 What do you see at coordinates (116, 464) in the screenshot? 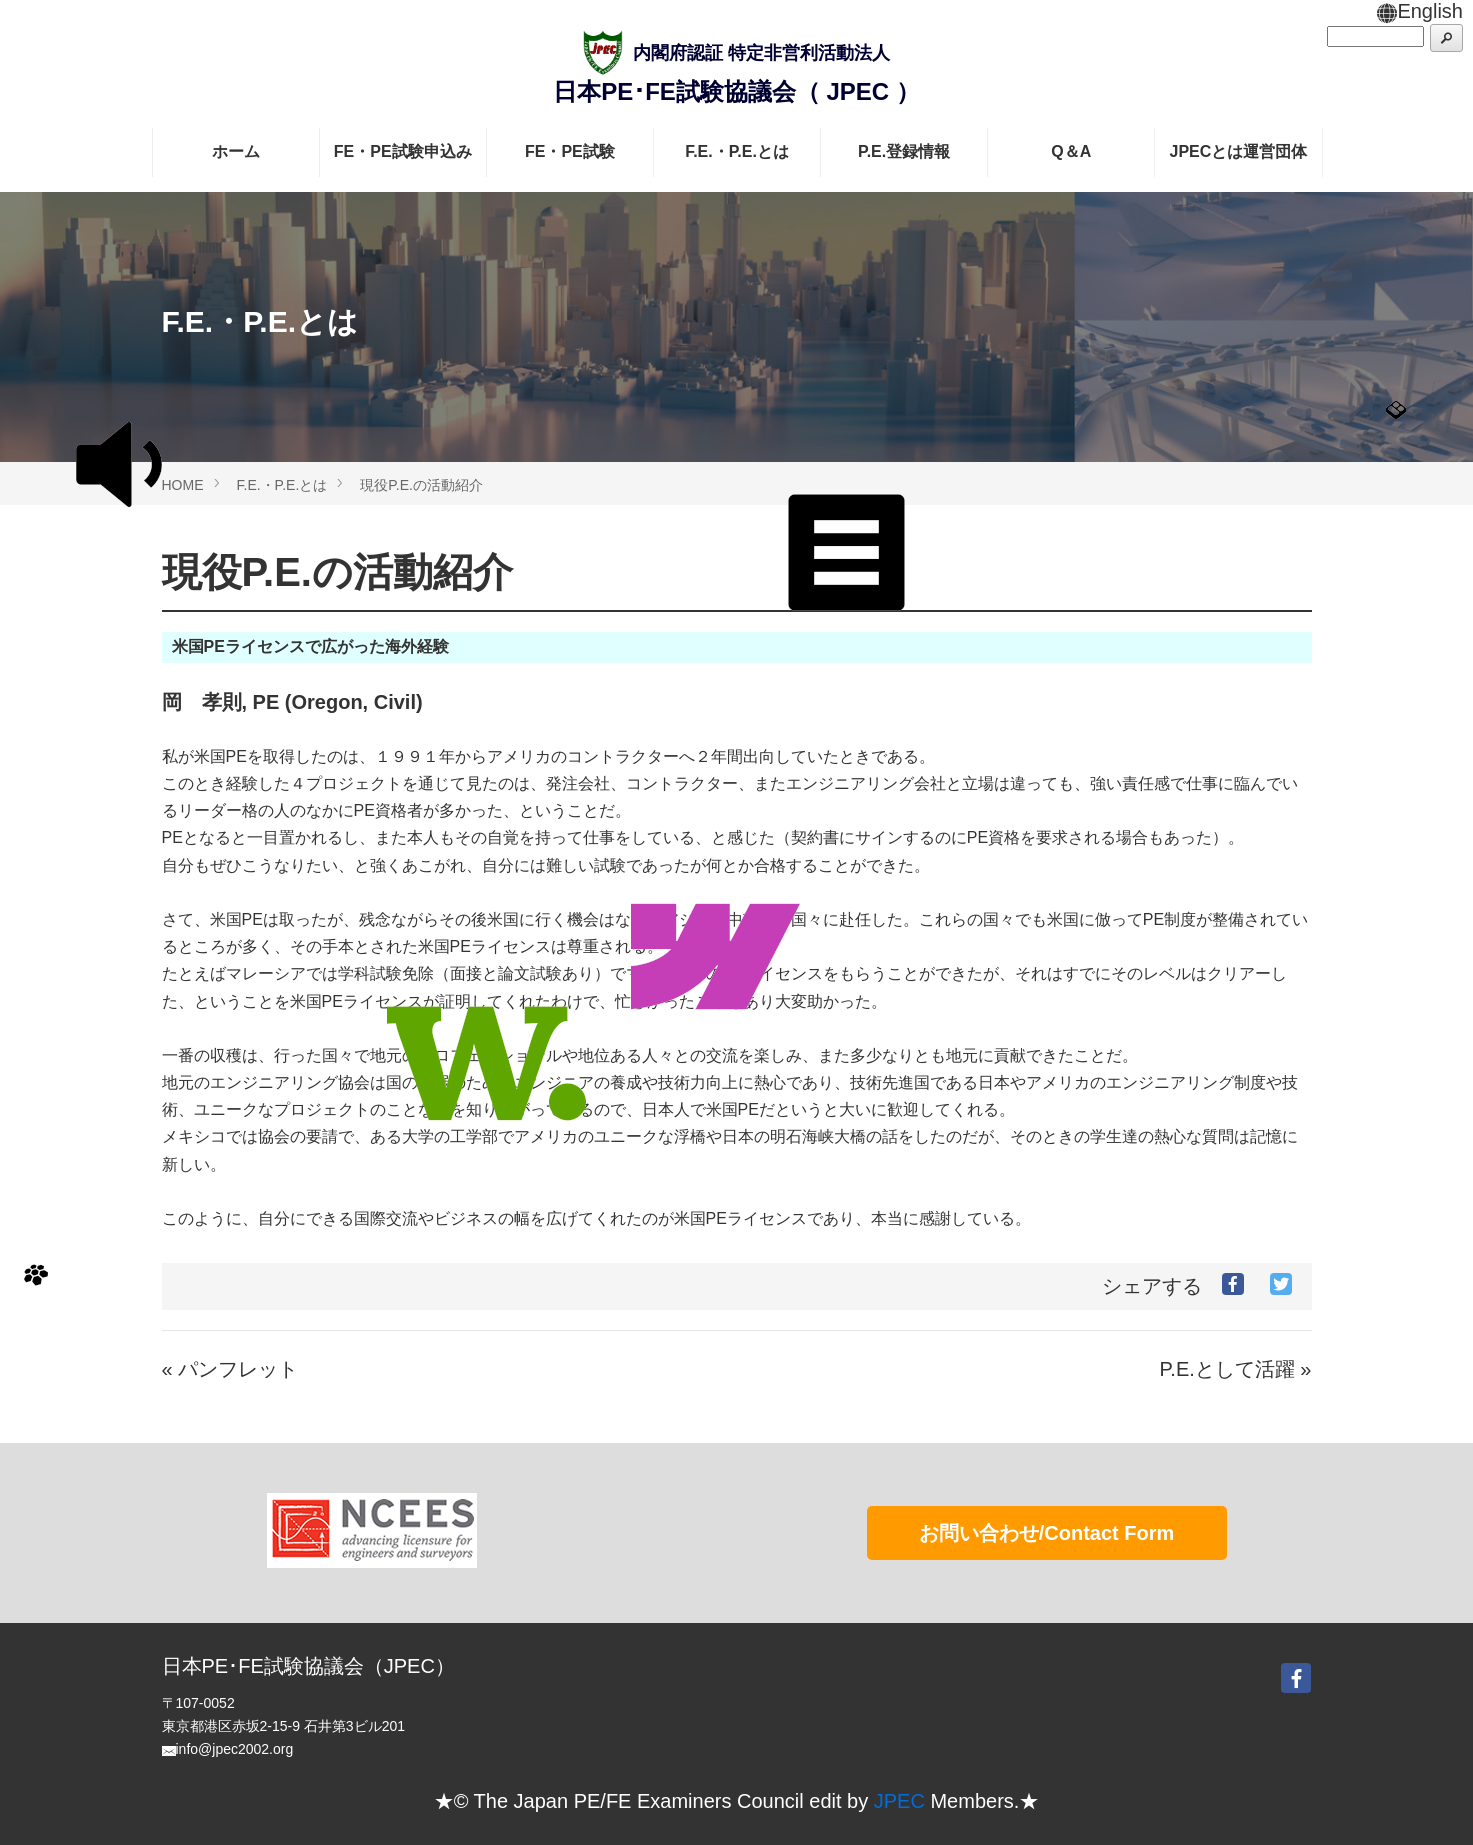
I see `decrease audio volume` at bounding box center [116, 464].